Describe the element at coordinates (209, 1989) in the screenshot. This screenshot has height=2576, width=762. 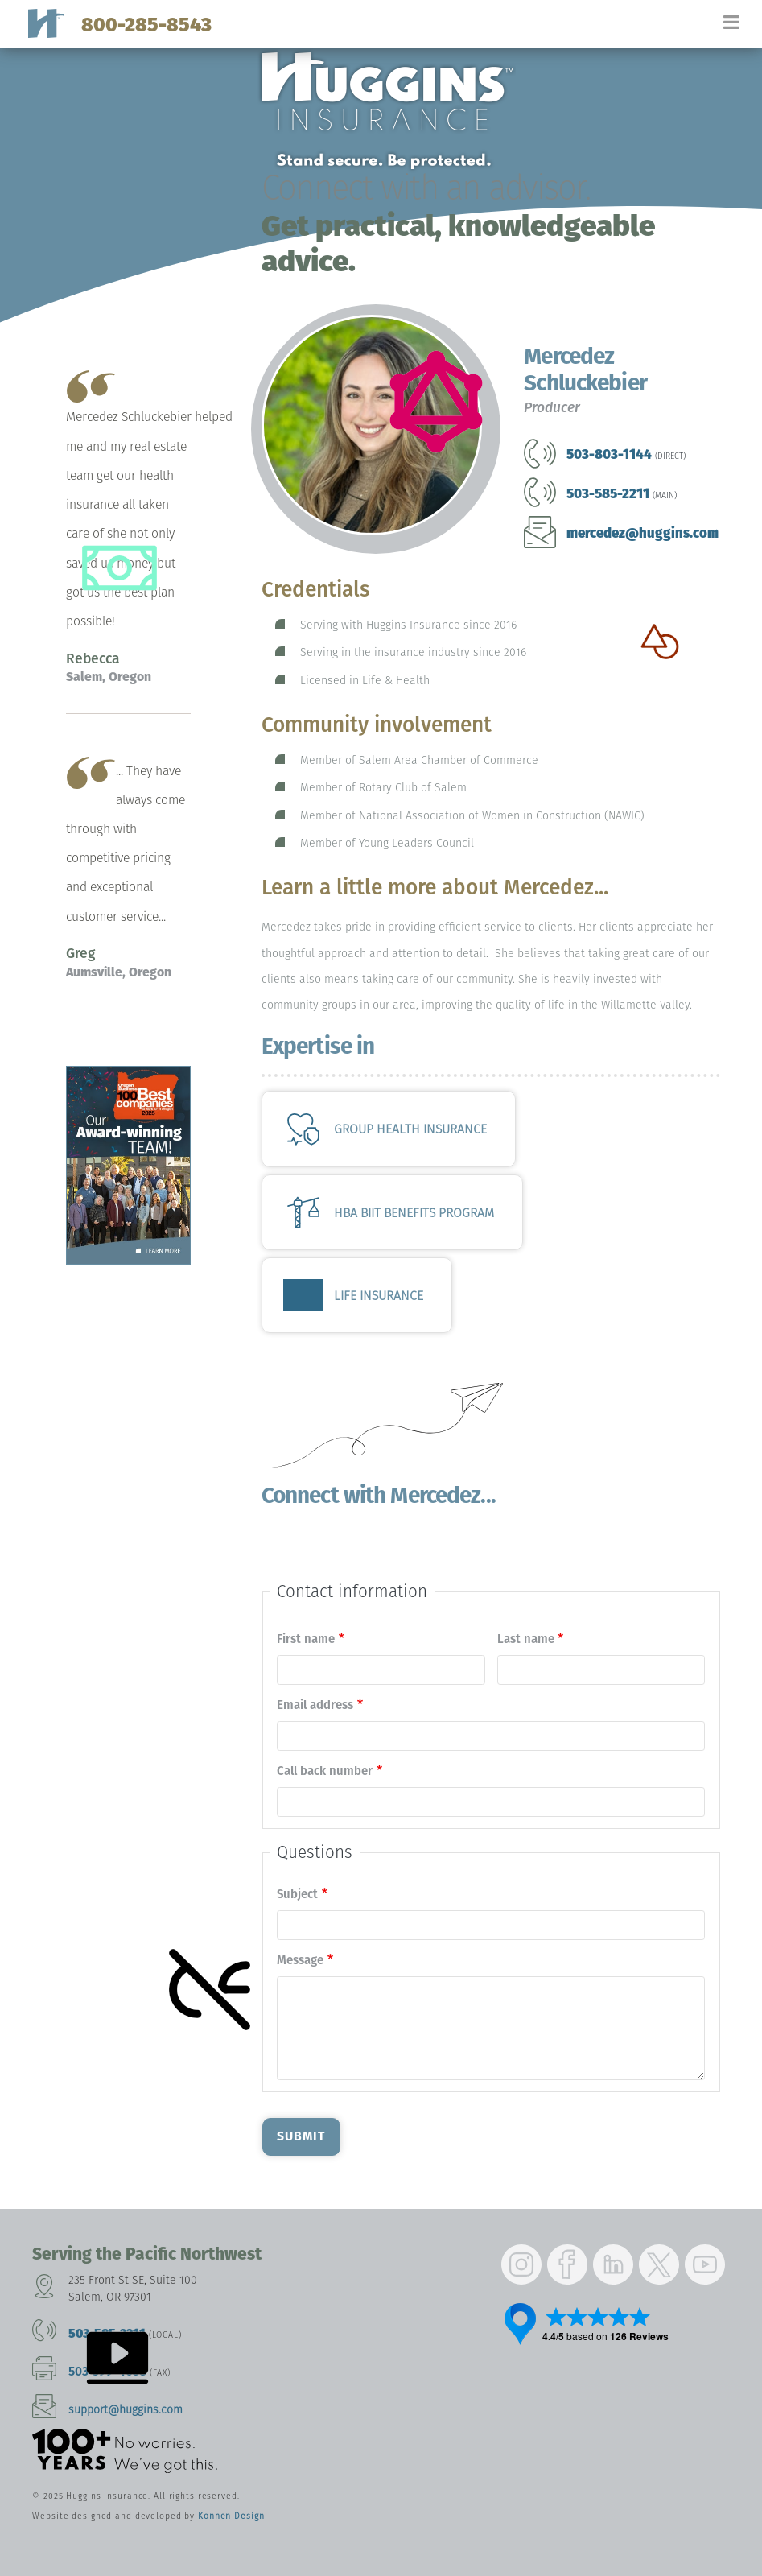
I see `indicates CE certification is disabled or not applicable` at that location.